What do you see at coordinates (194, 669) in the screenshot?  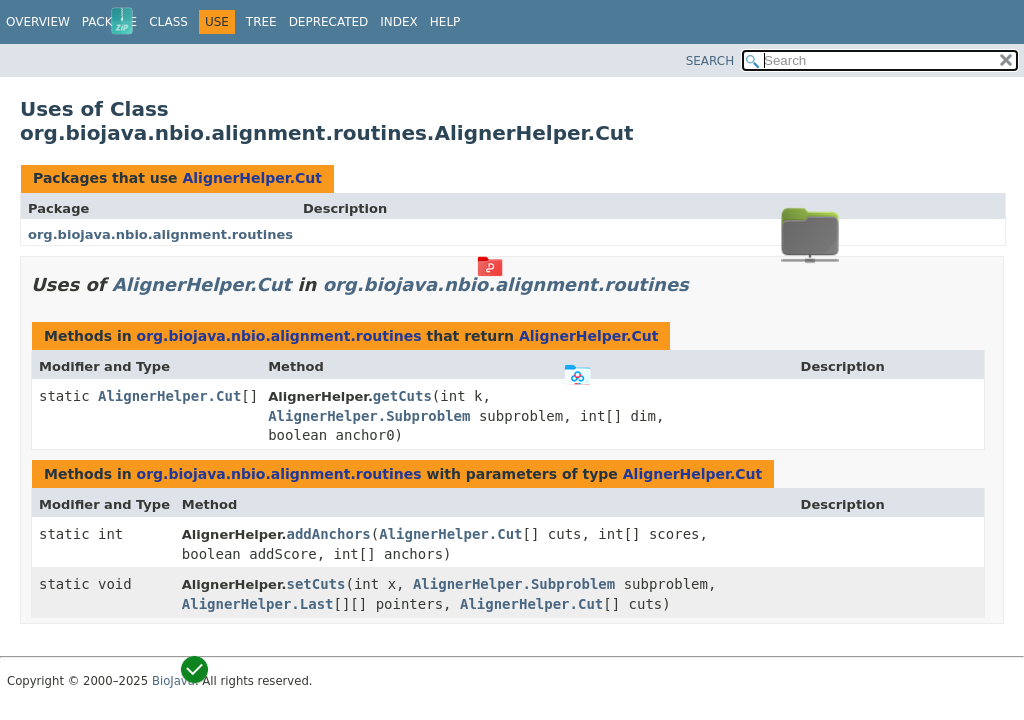 I see `indicates file is synced and shared successfully` at bounding box center [194, 669].